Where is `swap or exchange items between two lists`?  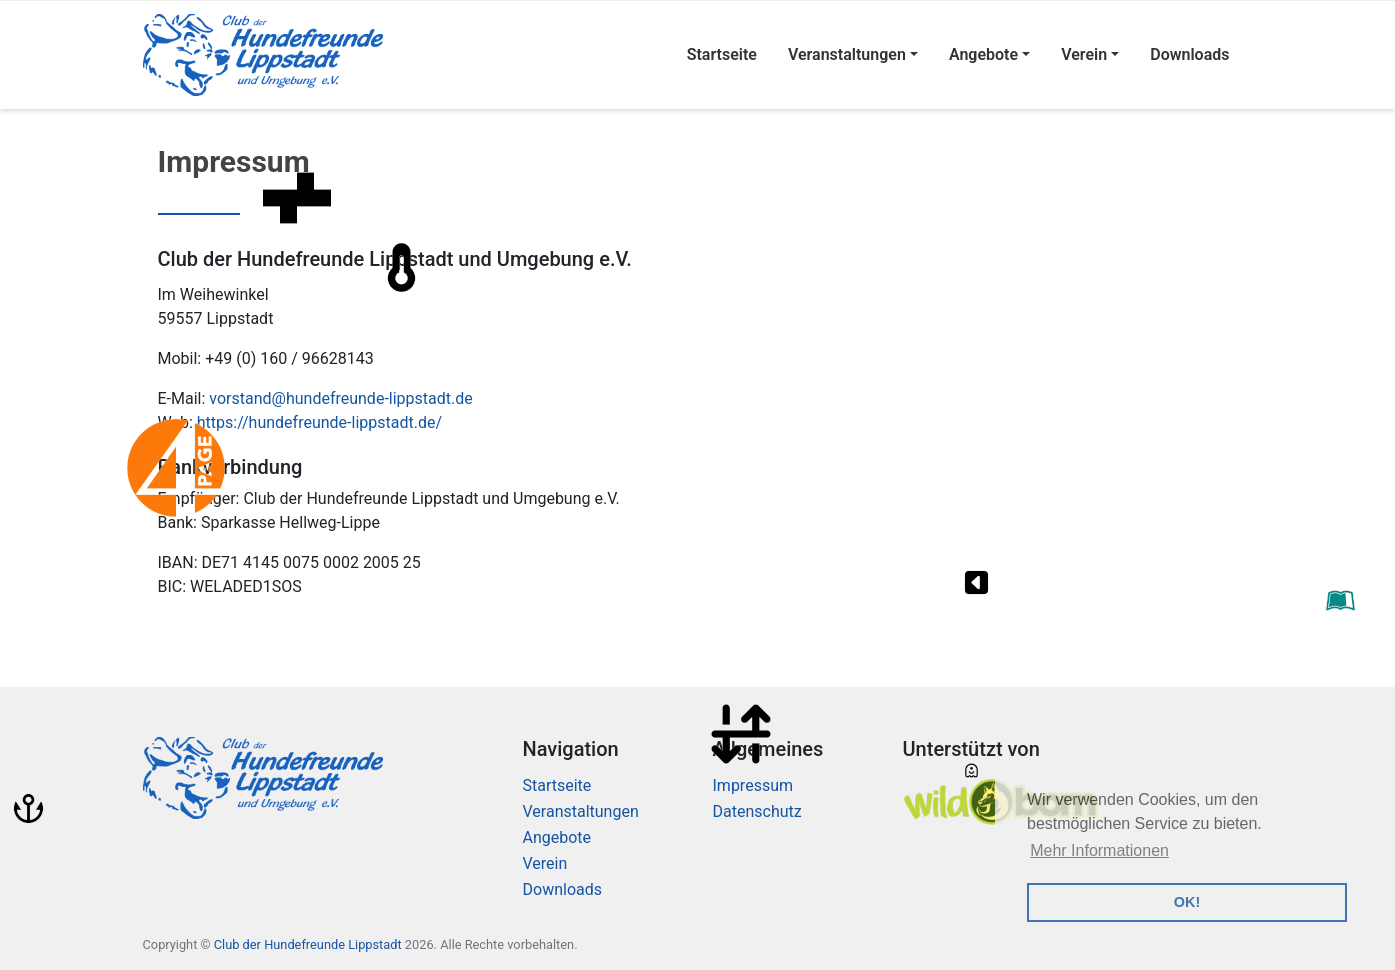
swap or exchange items between two lists is located at coordinates (741, 734).